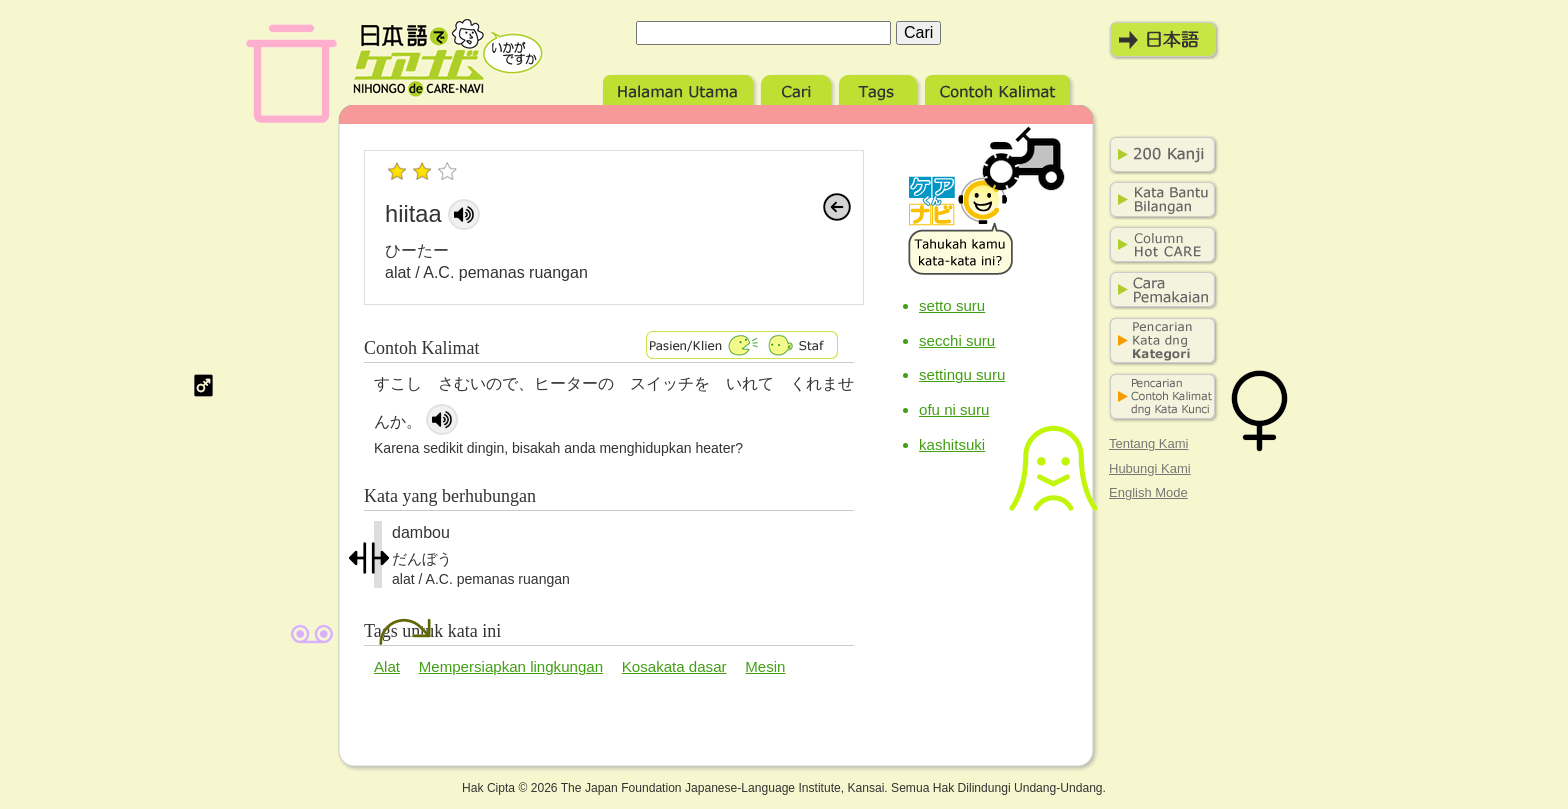 Image resolution: width=1568 pixels, height=809 pixels. What do you see at coordinates (203, 385) in the screenshot?
I see `indicates transgender or gender-diverse identity option` at bounding box center [203, 385].